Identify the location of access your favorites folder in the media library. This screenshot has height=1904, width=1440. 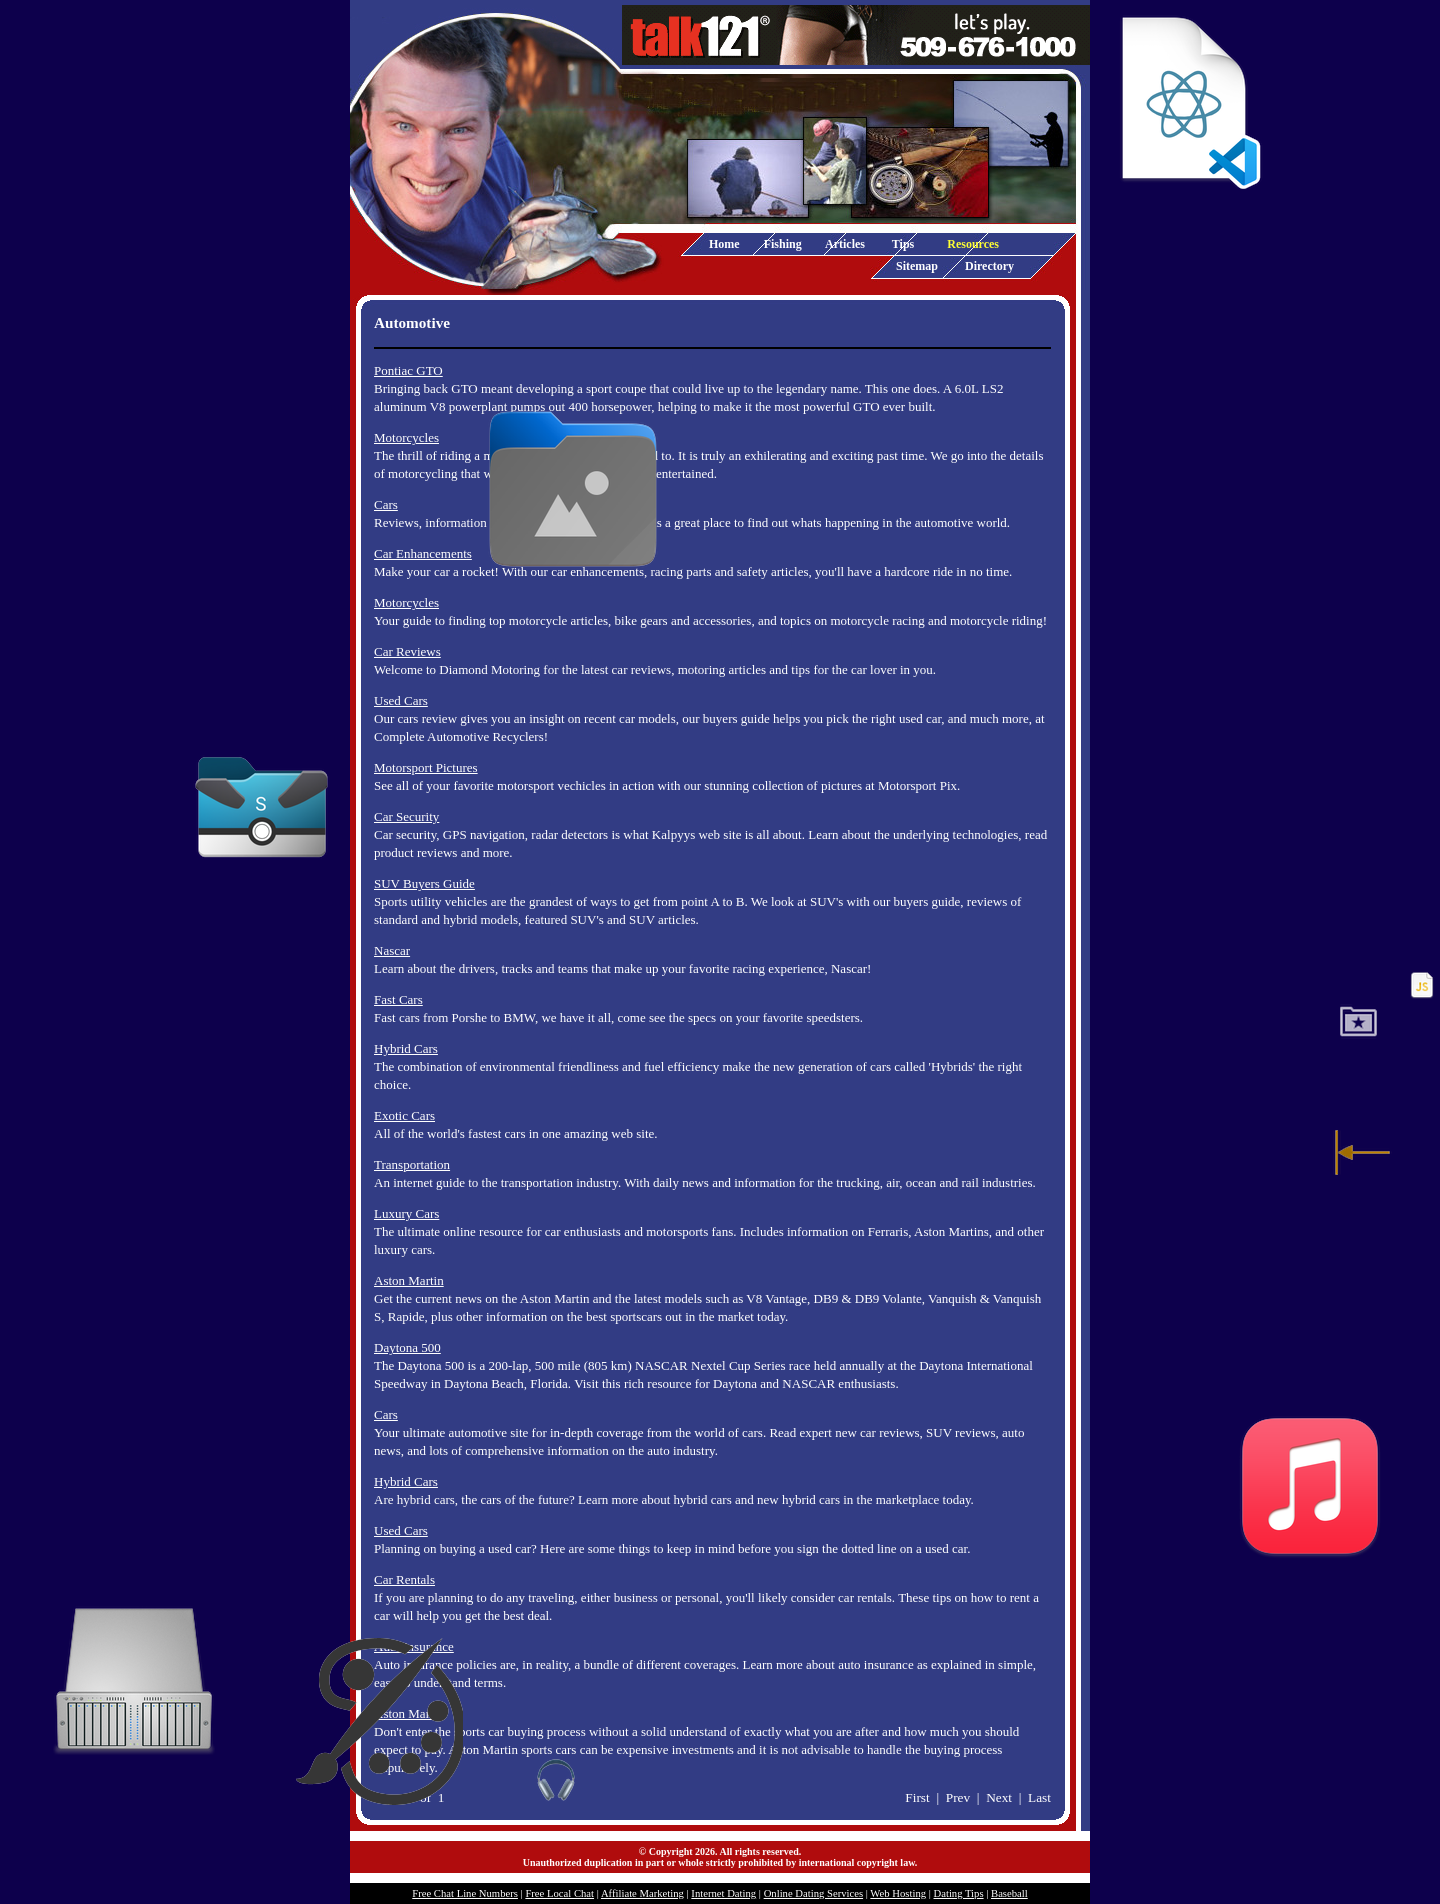
(1358, 1021).